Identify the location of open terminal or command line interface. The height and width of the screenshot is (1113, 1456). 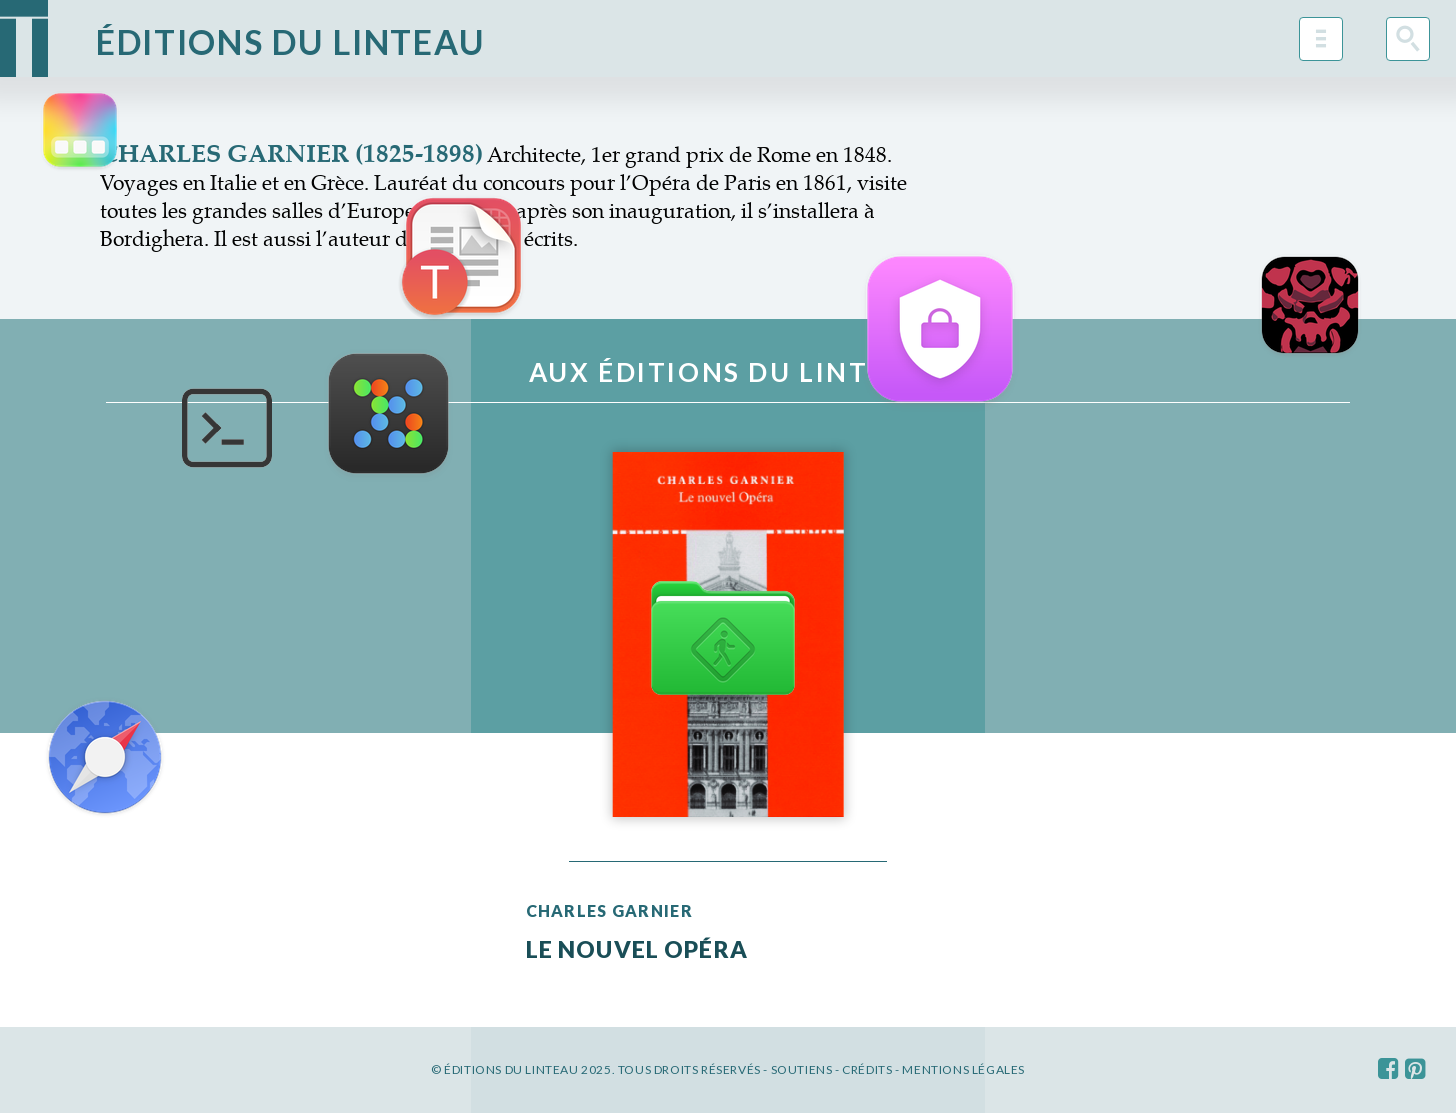
(227, 428).